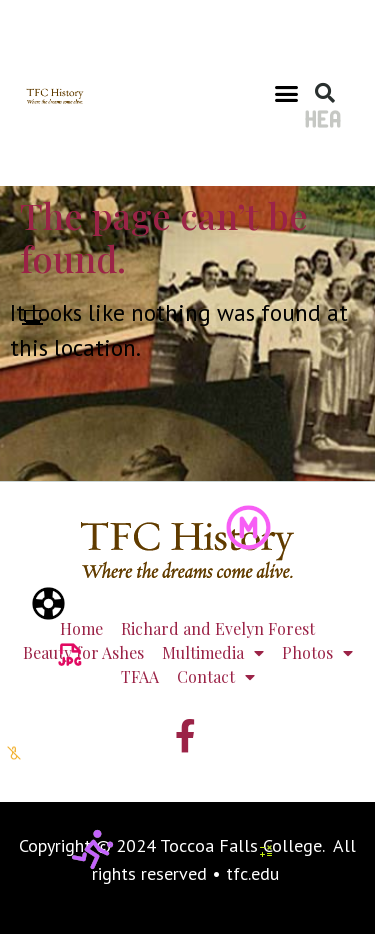  I want to click on indicates HTTP HEAD request method, so click(323, 119).